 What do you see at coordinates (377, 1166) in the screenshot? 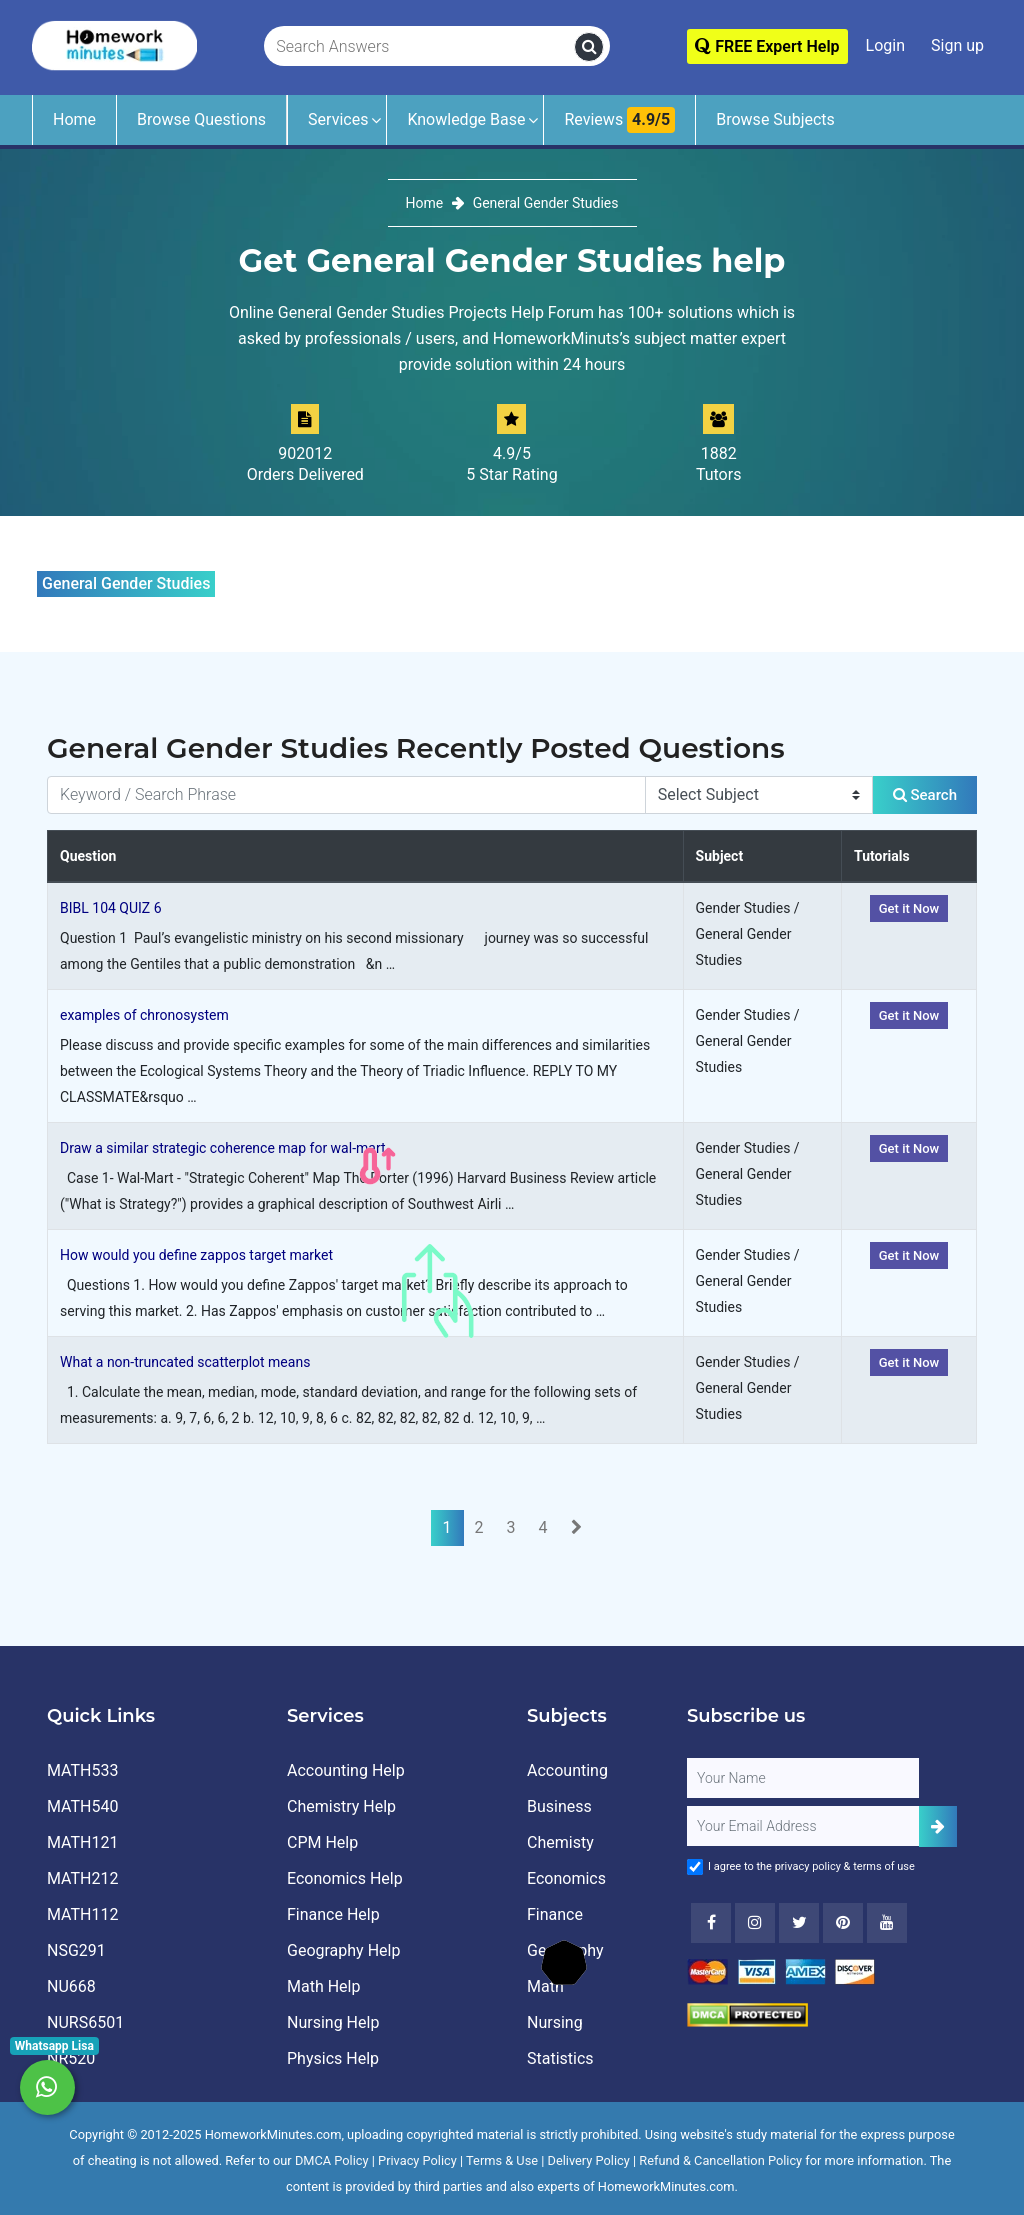
I see `increase temperature setting` at bounding box center [377, 1166].